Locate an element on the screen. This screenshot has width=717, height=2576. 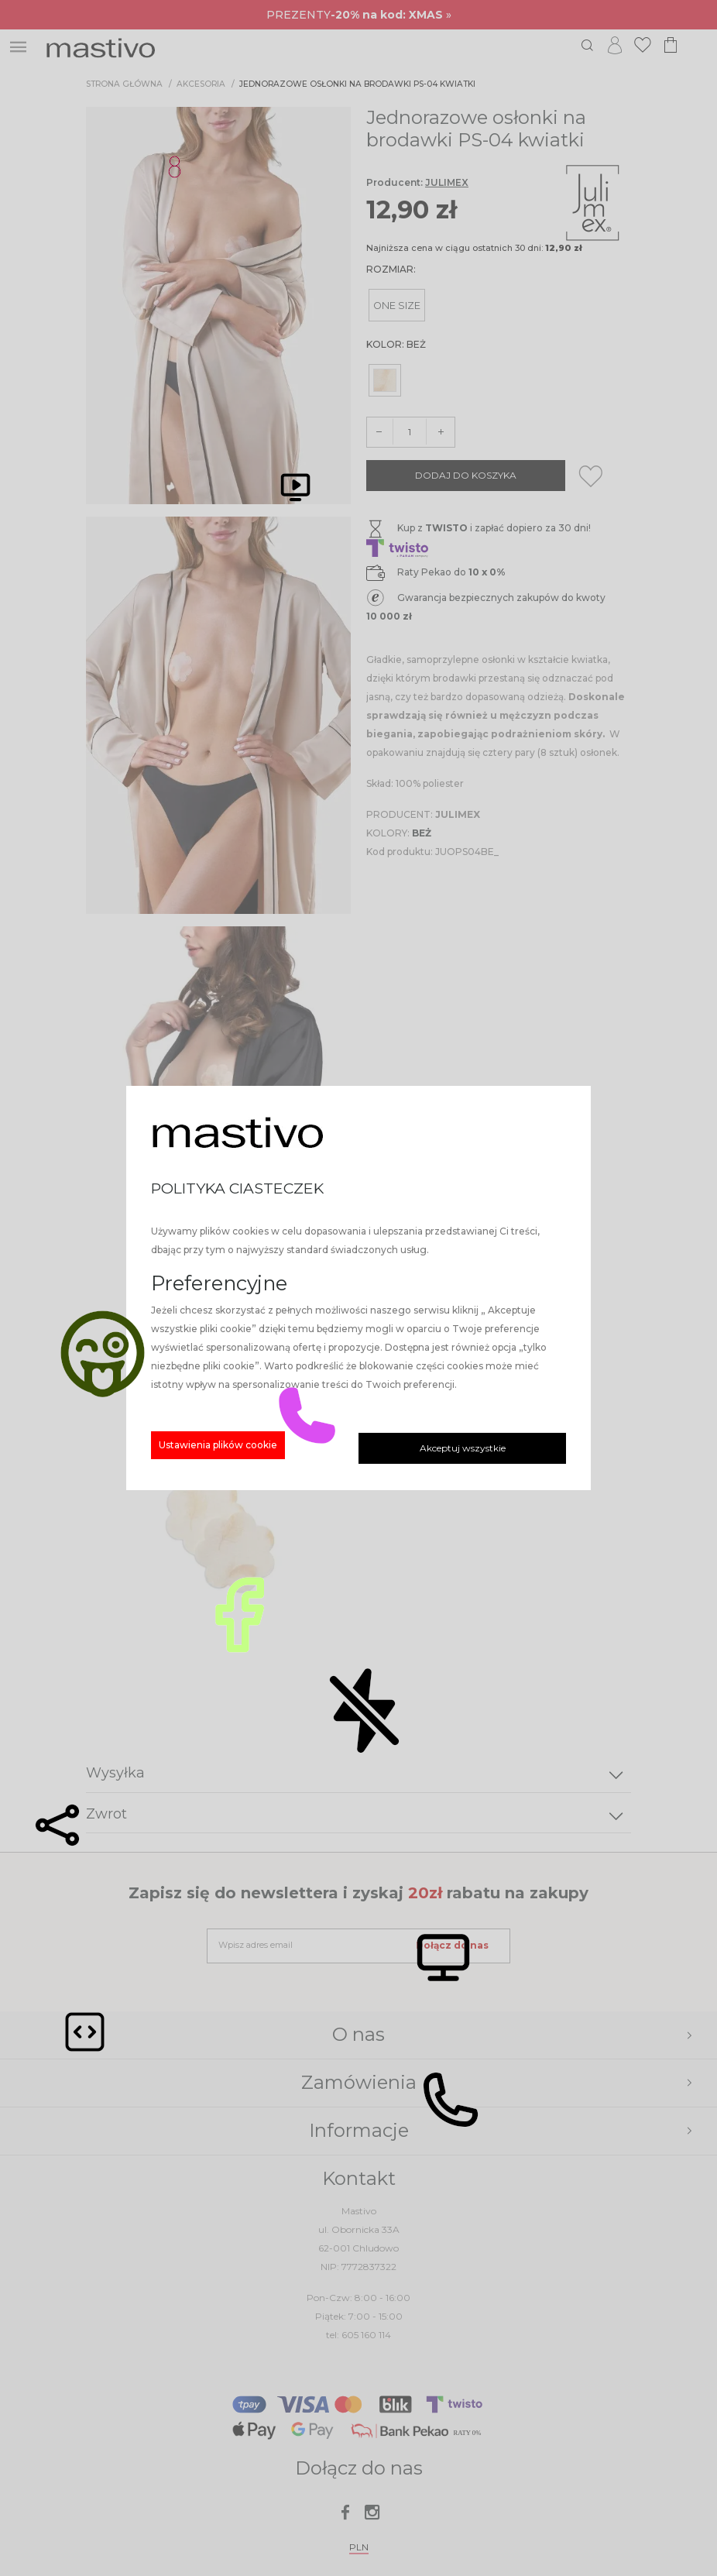
indicates the number eight in a list or ranking is located at coordinates (174, 167).